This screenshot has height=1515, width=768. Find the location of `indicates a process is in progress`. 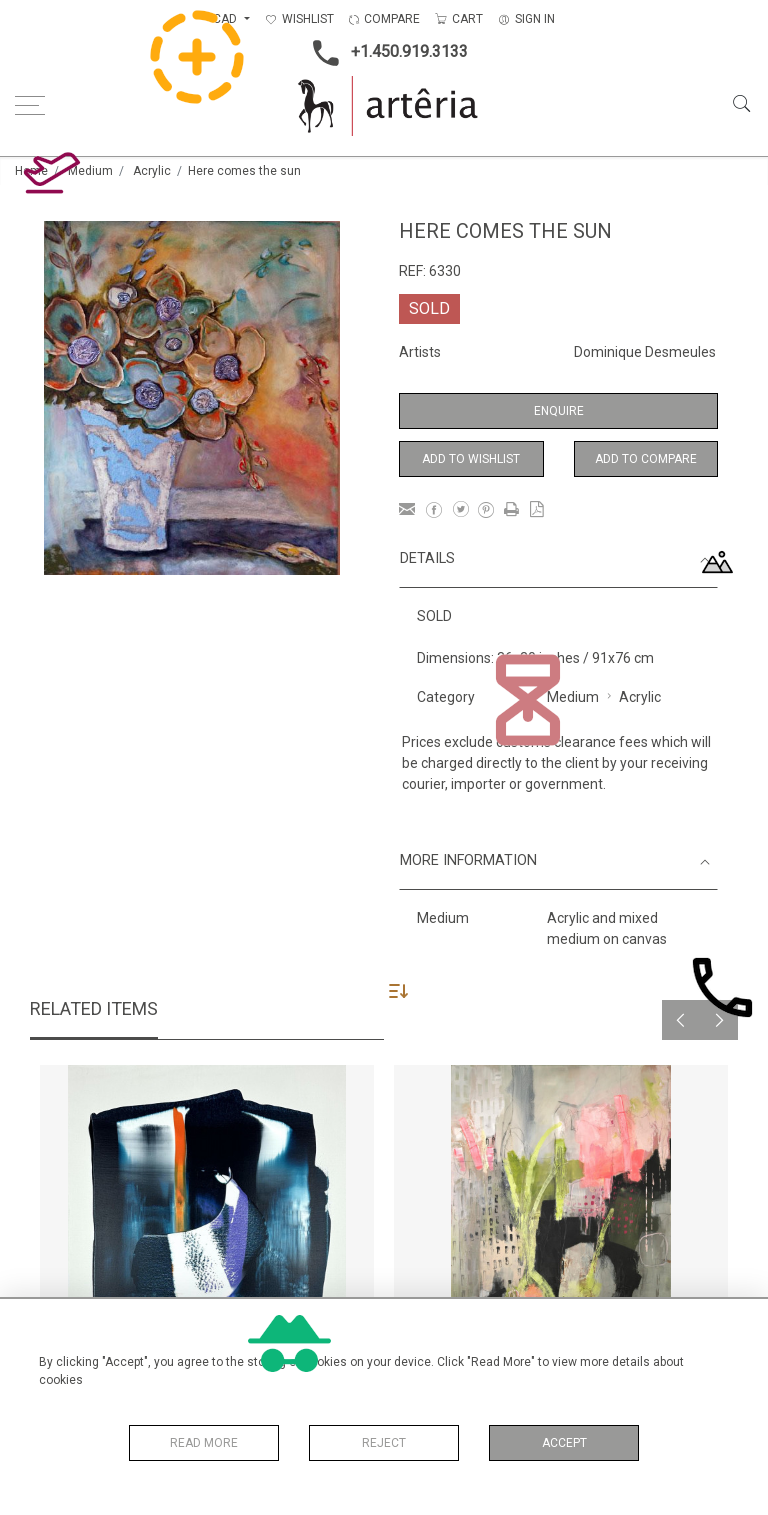

indicates a process is in progress is located at coordinates (528, 700).